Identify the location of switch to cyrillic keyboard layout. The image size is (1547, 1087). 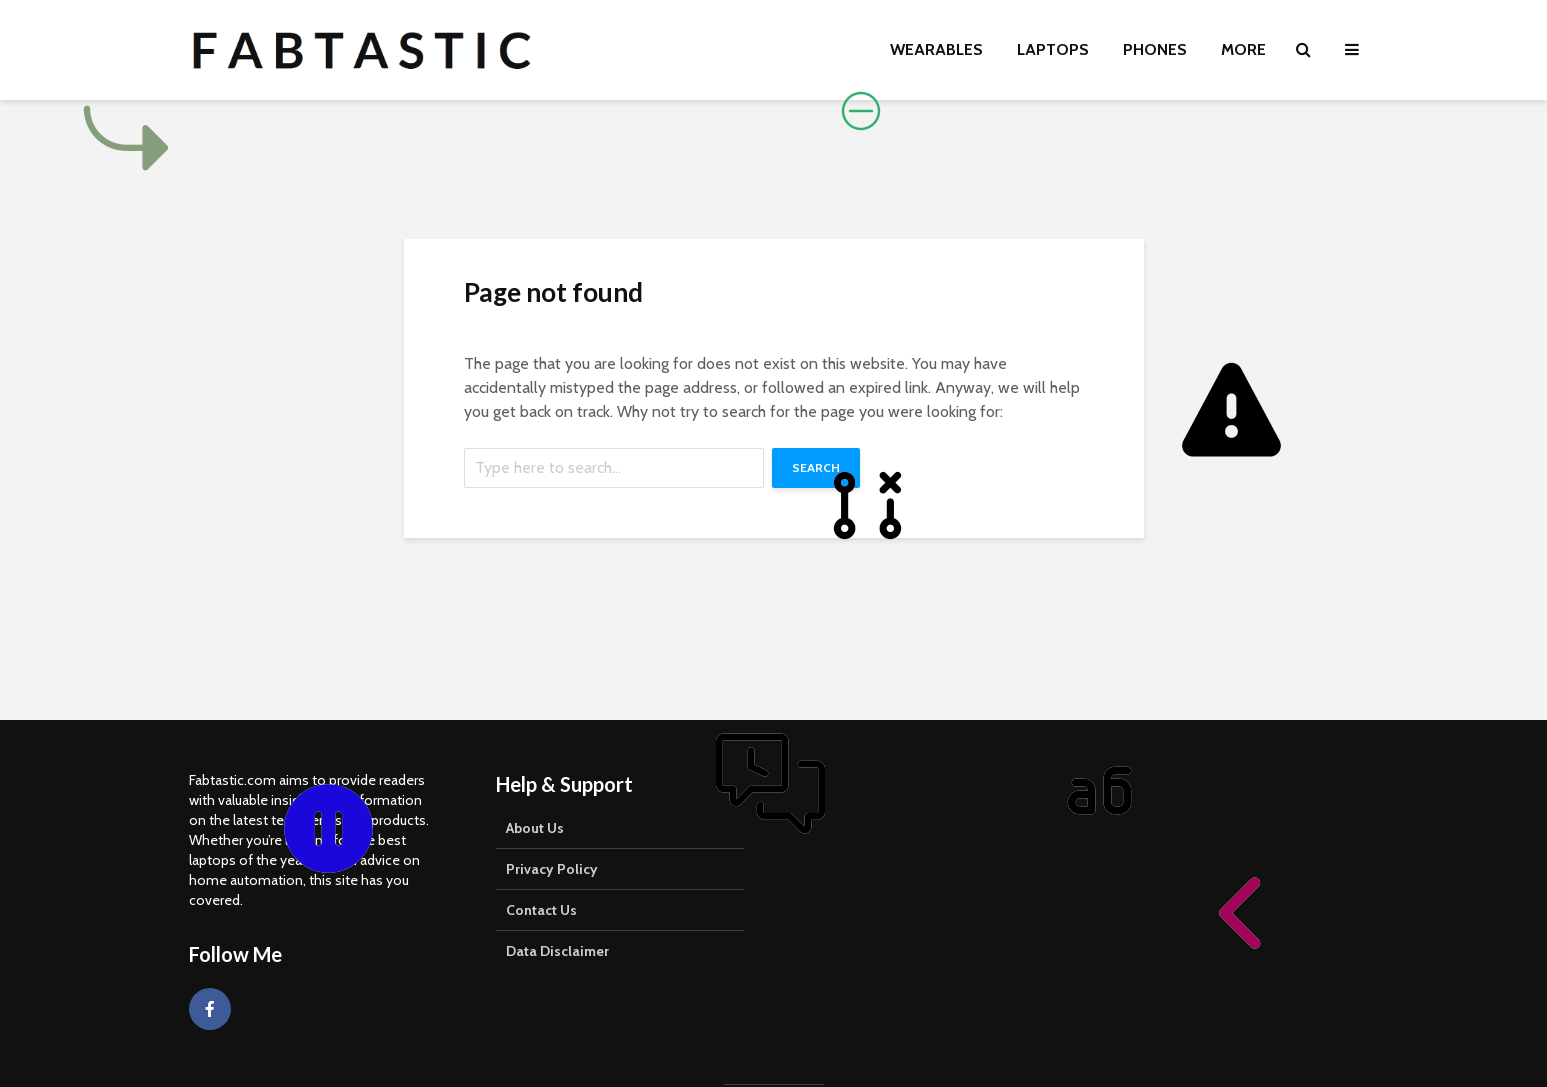
(1099, 790).